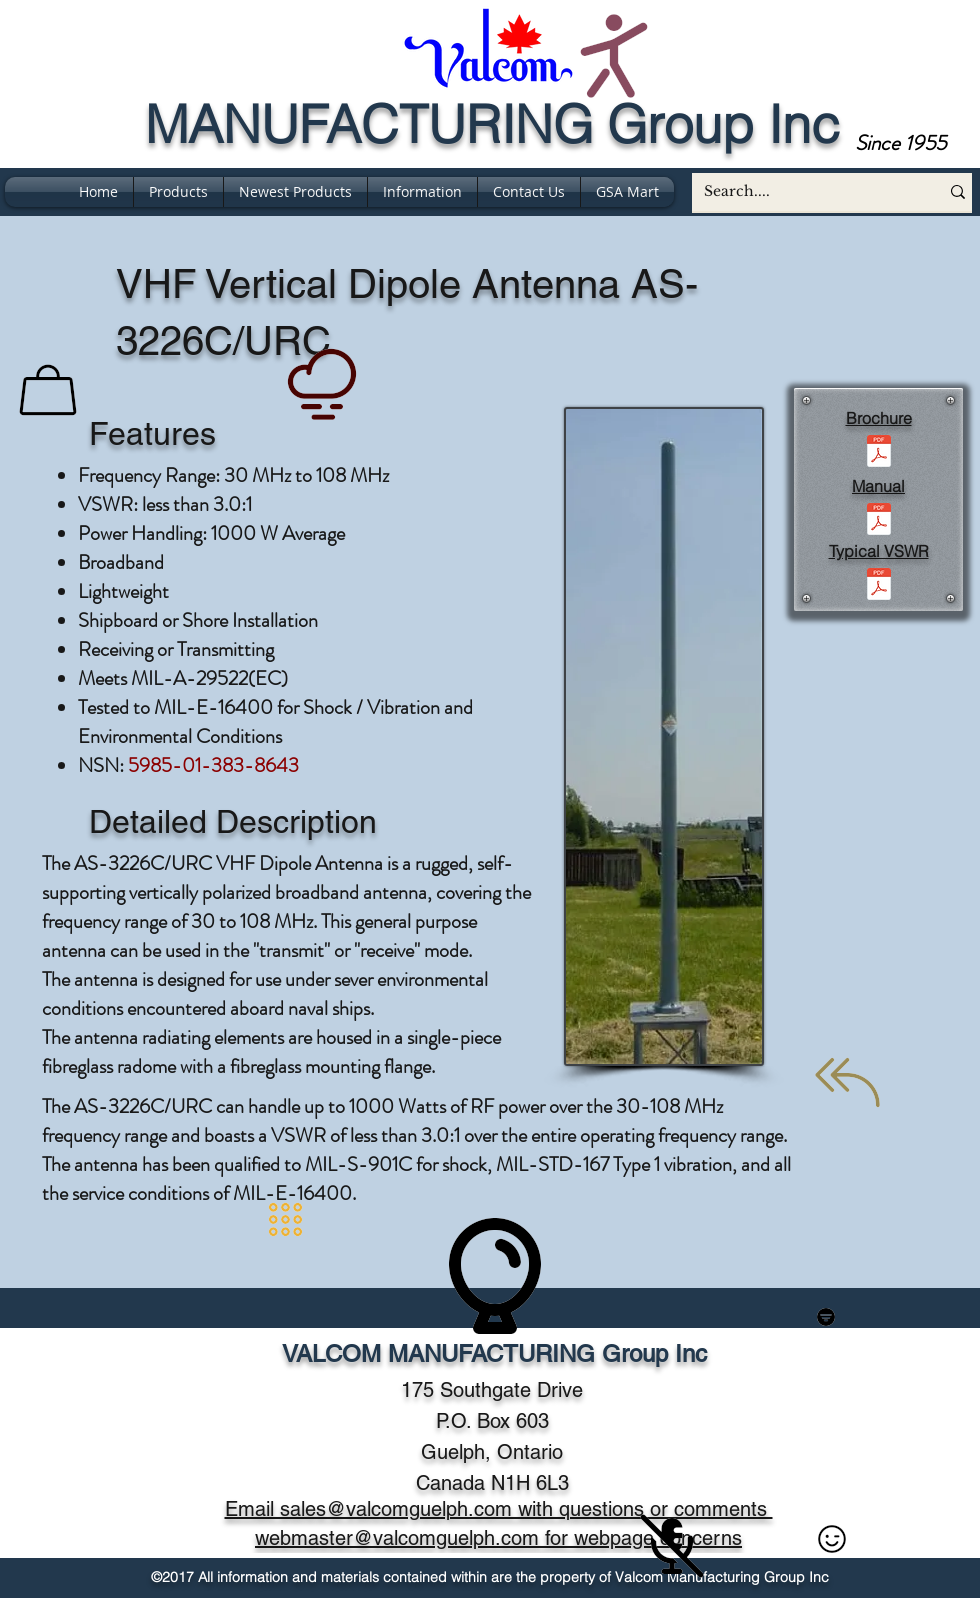  What do you see at coordinates (847, 1082) in the screenshot?
I see `reply all to a message or email` at bounding box center [847, 1082].